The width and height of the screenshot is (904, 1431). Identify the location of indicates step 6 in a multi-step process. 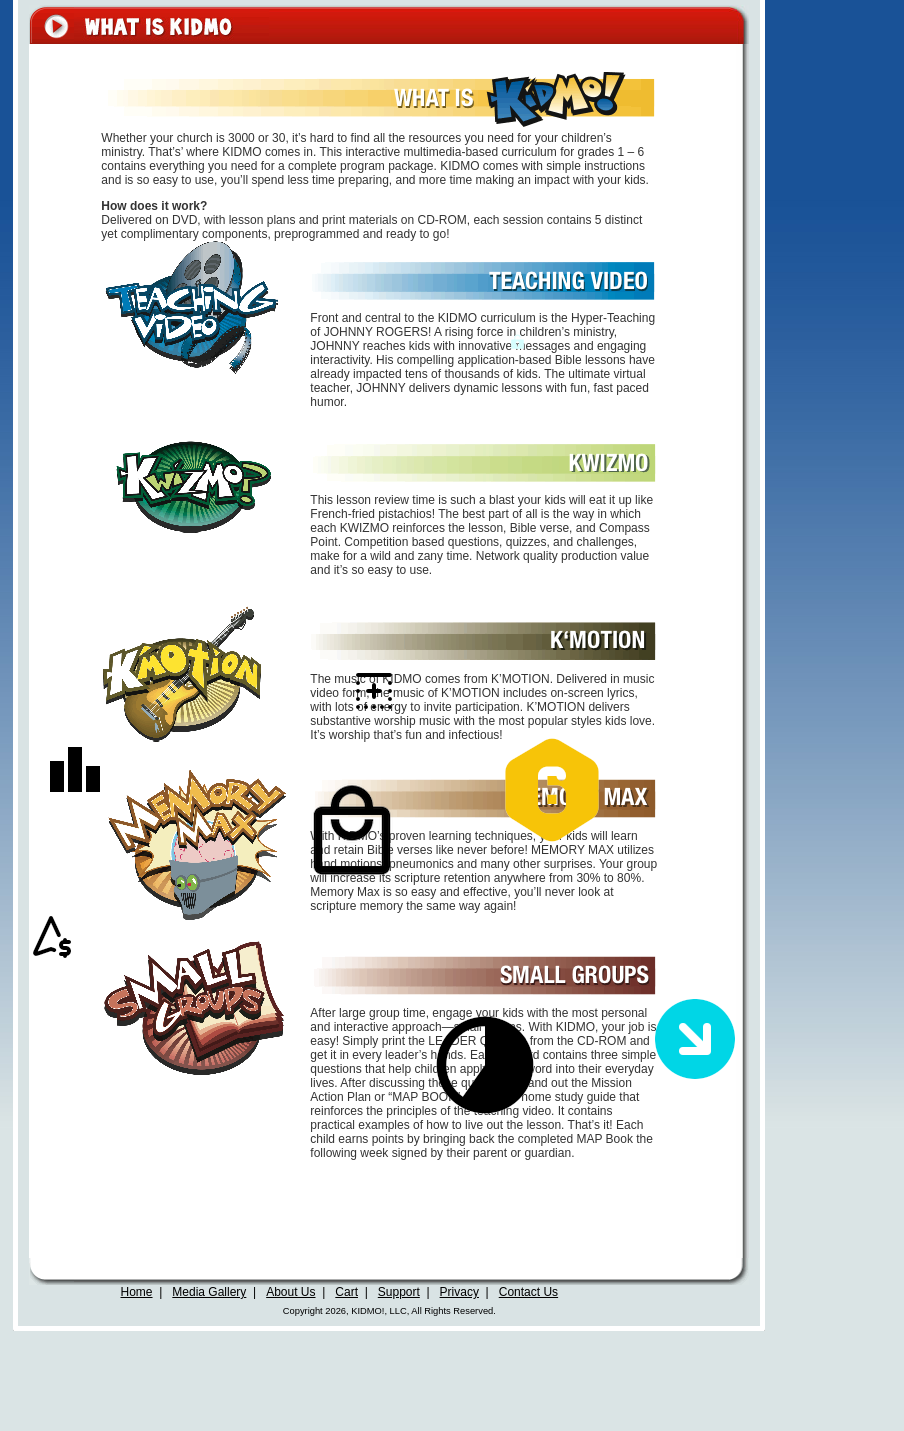
(552, 790).